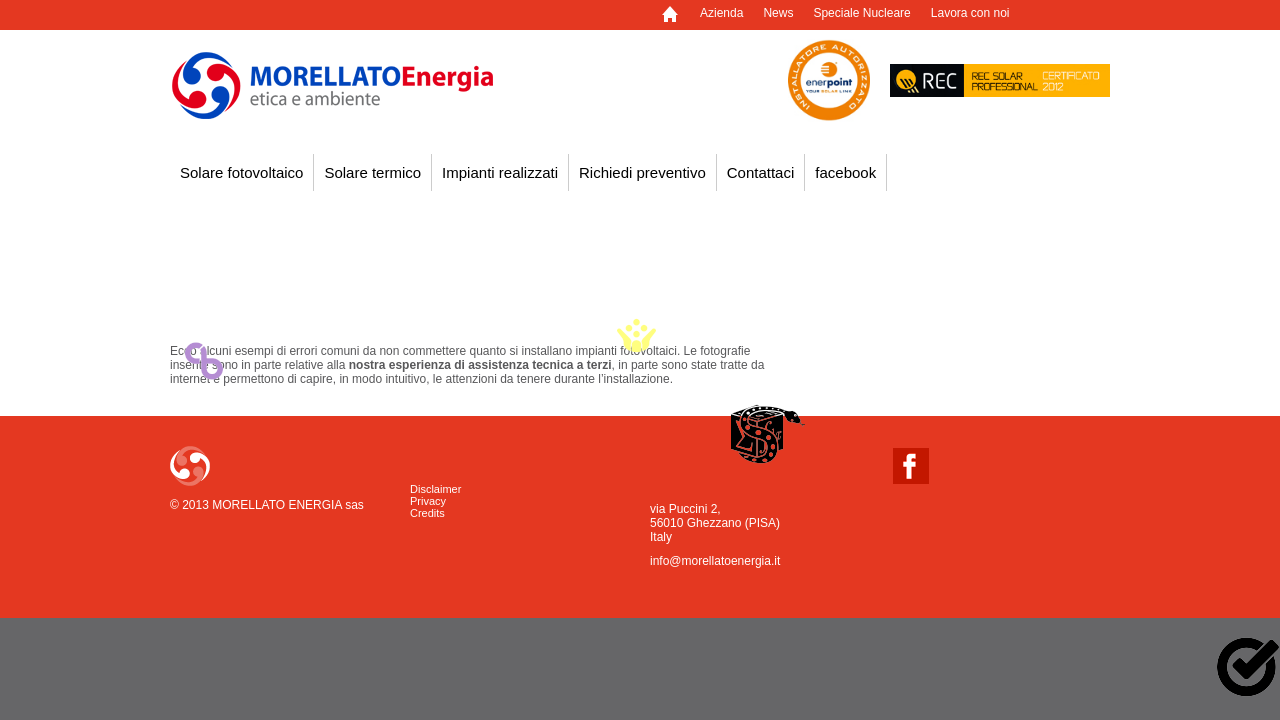 The height and width of the screenshot is (720, 1280). I want to click on open the Google Crowdsource app, so click(636, 335).